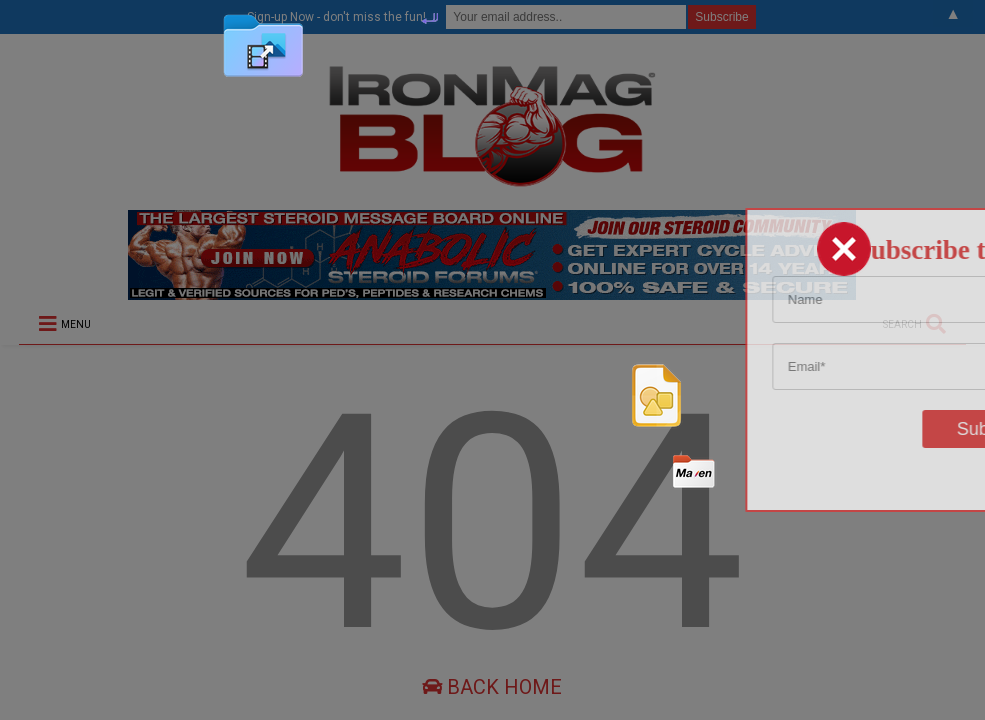 The height and width of the screenshot is (720, 985). I want to click on open an opendocument graphics template file, so click(656, 395).